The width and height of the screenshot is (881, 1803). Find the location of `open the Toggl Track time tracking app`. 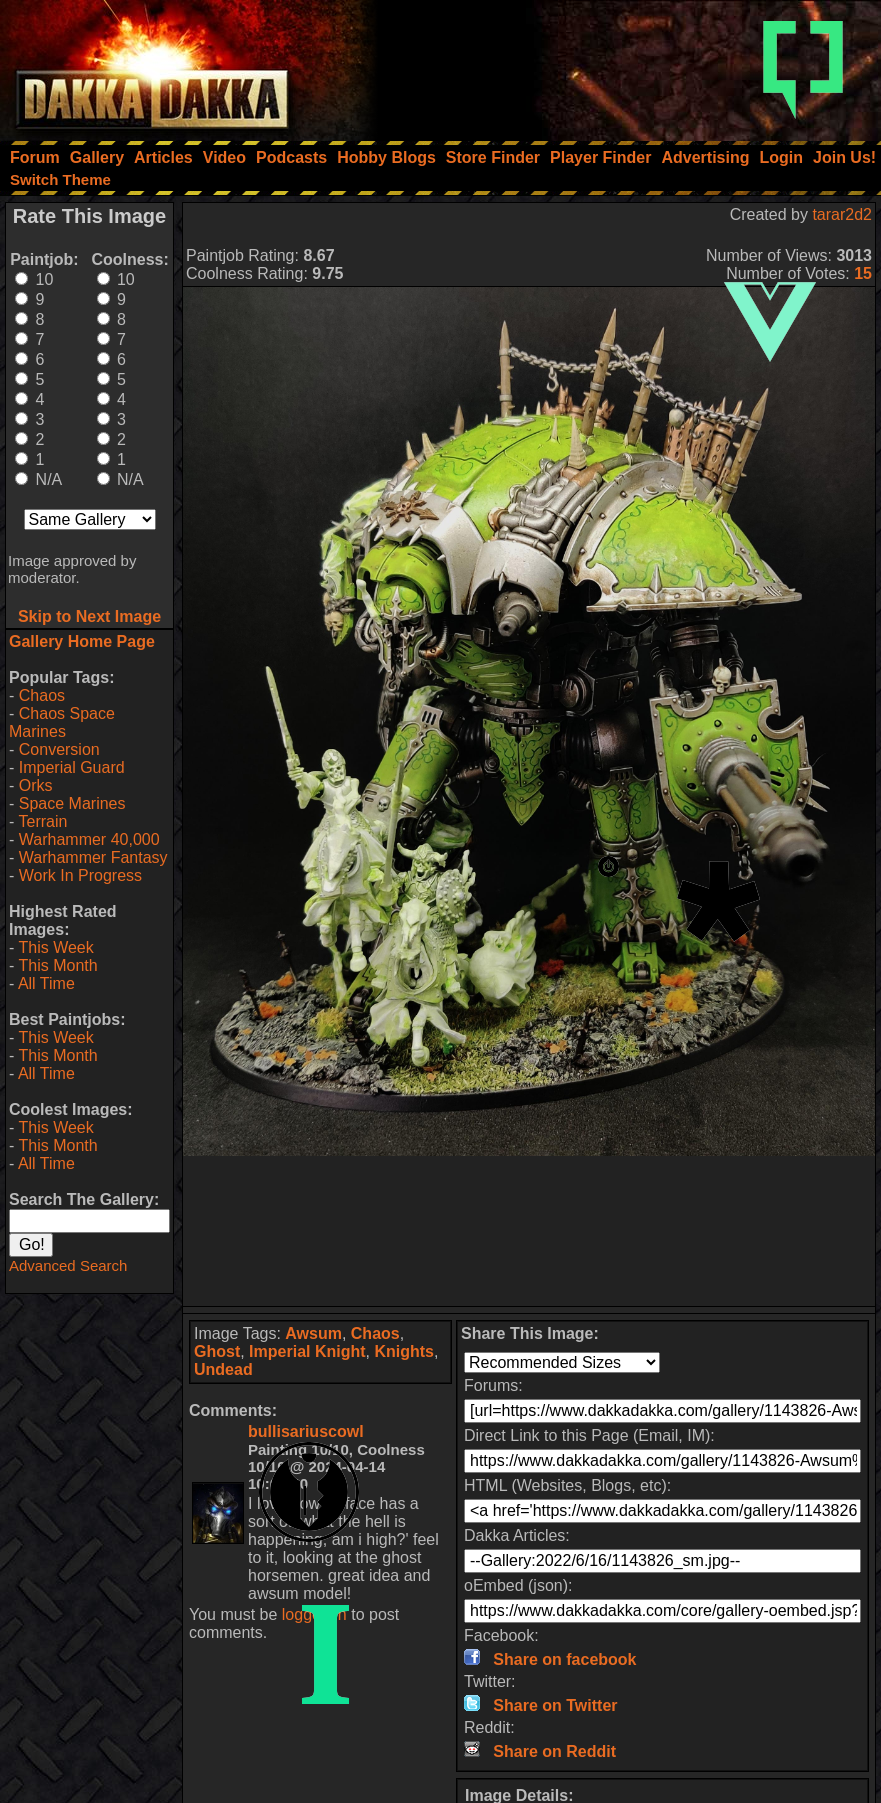

open the Toggl Track time tracking app is located at coordinates (608, 866).